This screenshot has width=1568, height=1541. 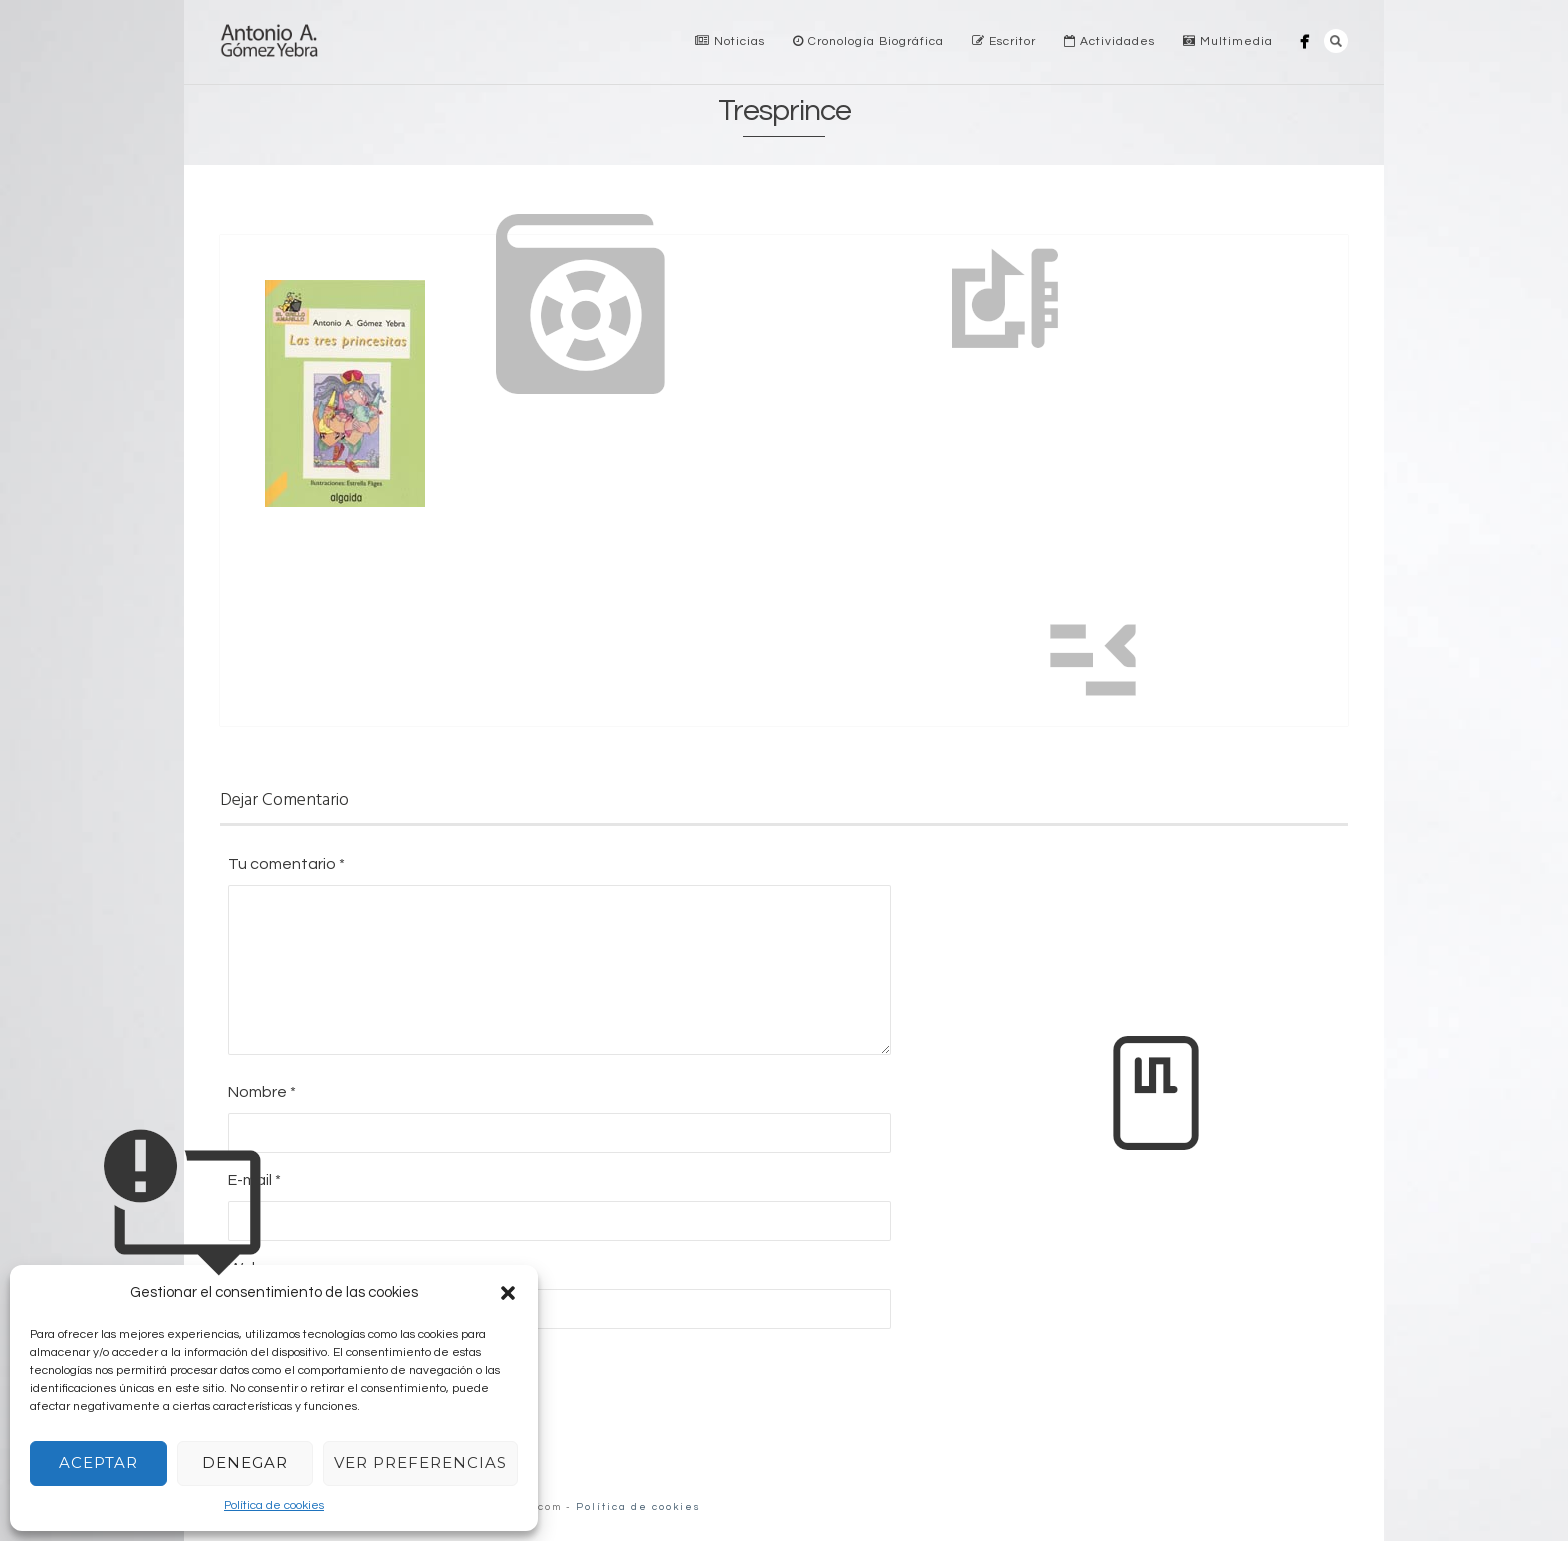 What do you see at coordinates (586, 304) in the screenshot?
I see `access help and support documentation` at bounding box center [586, 304].